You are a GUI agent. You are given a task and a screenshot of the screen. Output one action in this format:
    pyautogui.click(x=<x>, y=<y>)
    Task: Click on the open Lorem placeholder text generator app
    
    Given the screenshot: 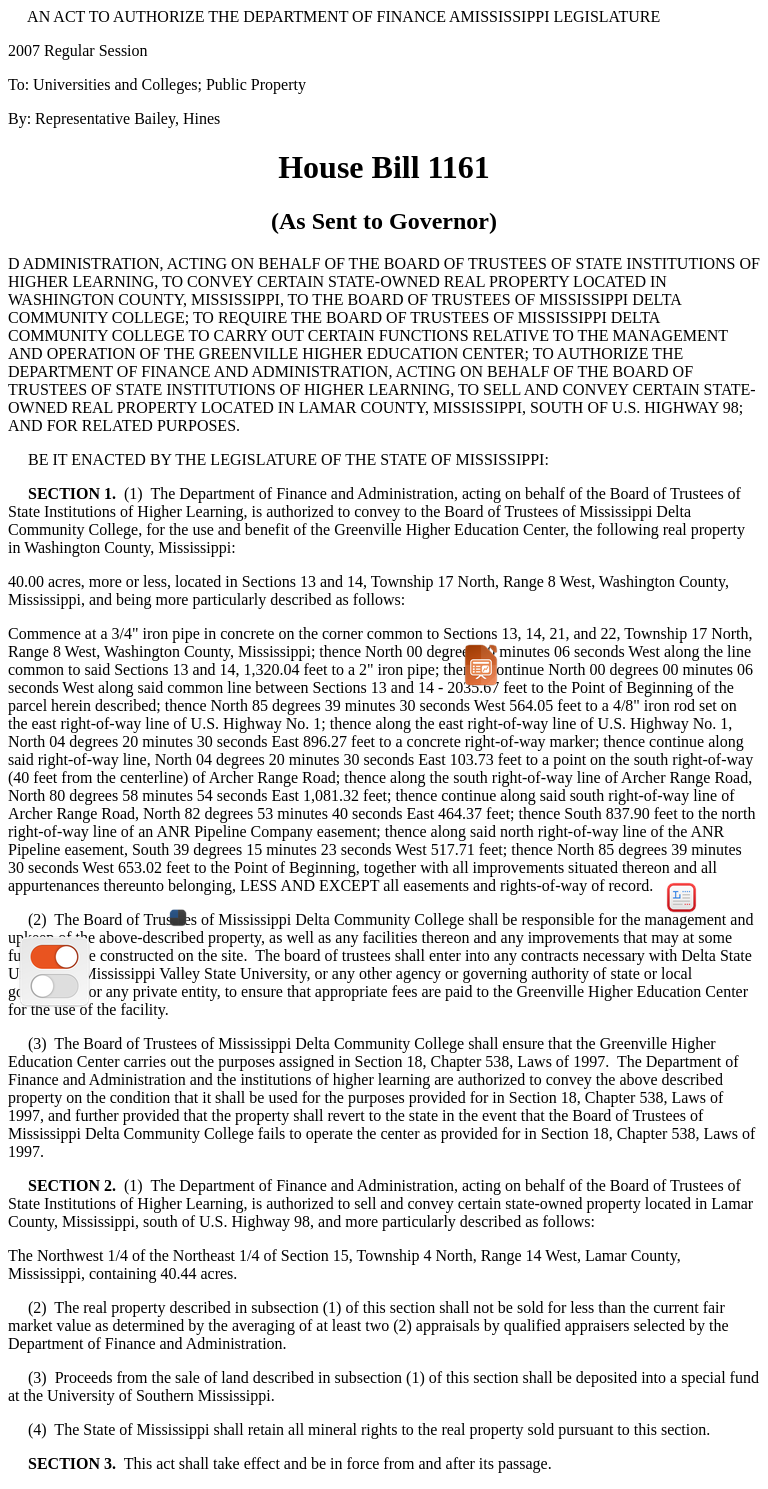 What is the action you would take?
    pyautogui.click(x=681, y=897)
    